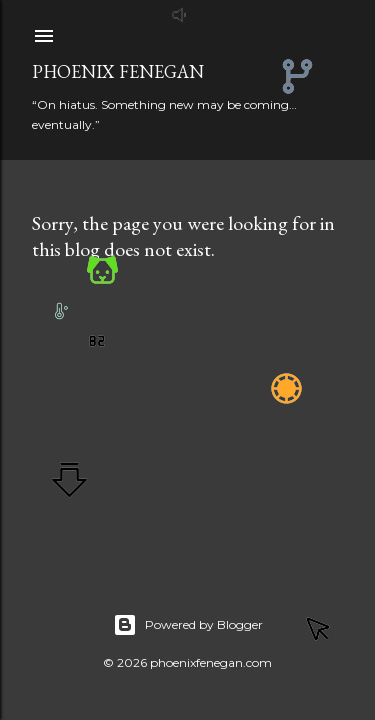  Describe the element at coordinates (69, 478) in the screenshot. I see `download file or content` at that location.